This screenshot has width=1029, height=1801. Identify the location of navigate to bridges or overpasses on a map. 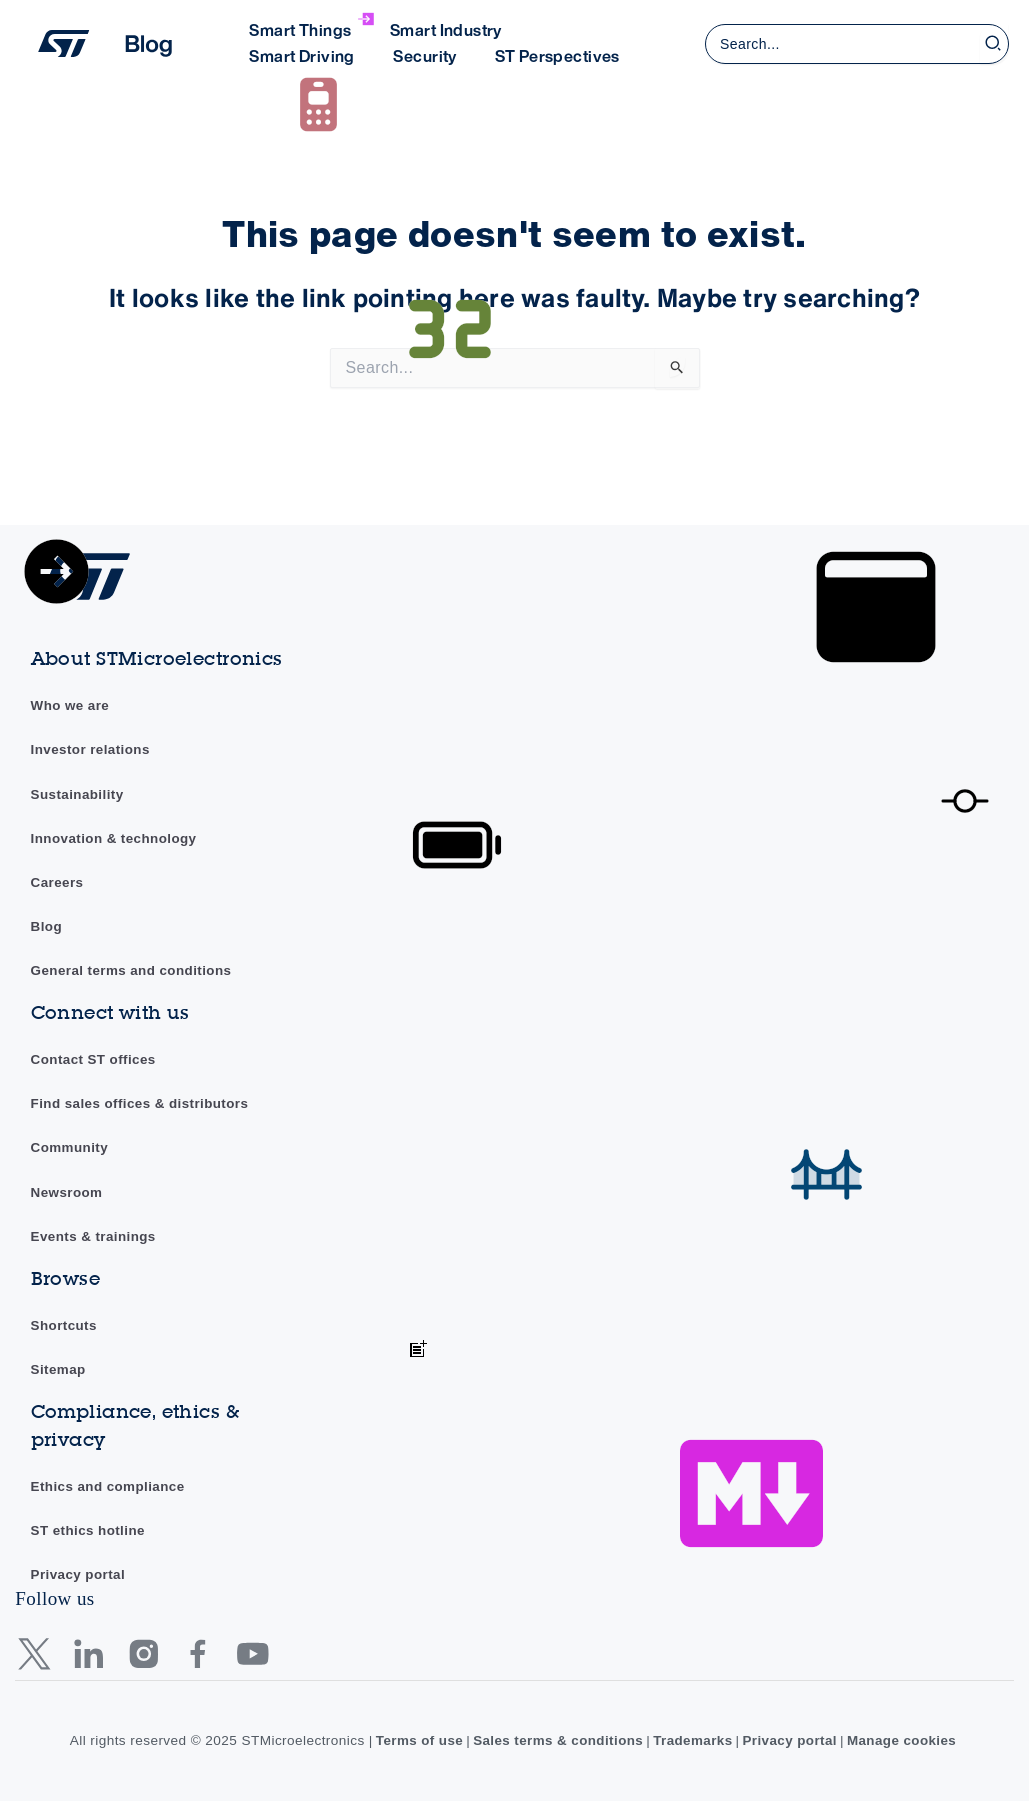
(826, 1174).